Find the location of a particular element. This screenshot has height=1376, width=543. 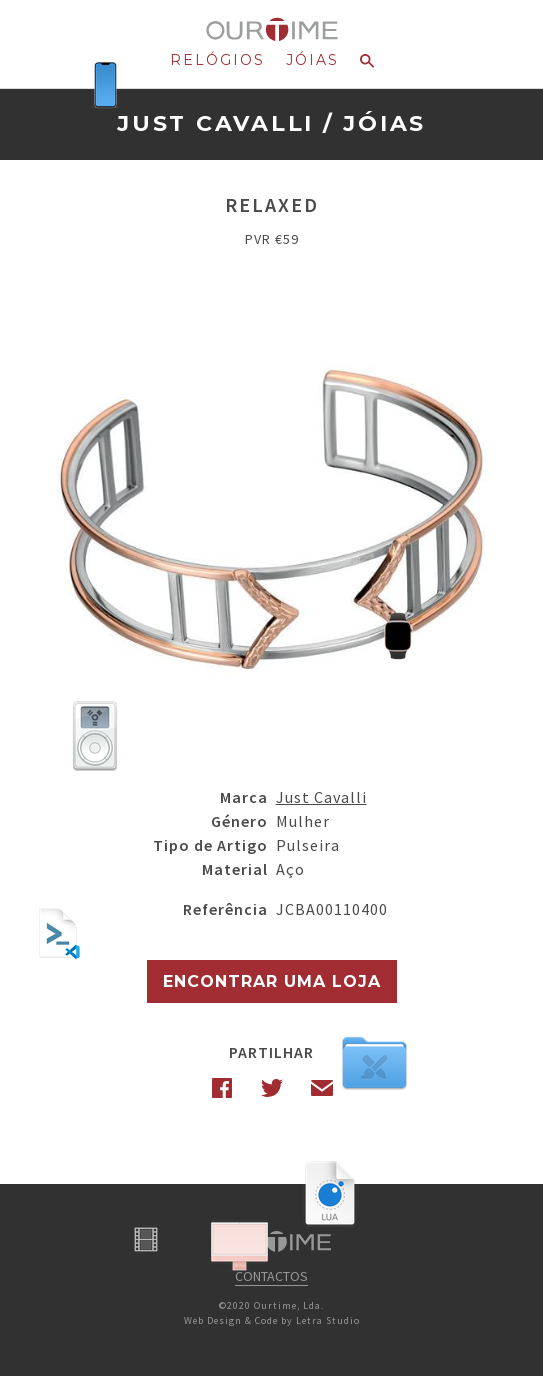

represents a connected iMac device in system preferences is located at coordinates (239, 1245).